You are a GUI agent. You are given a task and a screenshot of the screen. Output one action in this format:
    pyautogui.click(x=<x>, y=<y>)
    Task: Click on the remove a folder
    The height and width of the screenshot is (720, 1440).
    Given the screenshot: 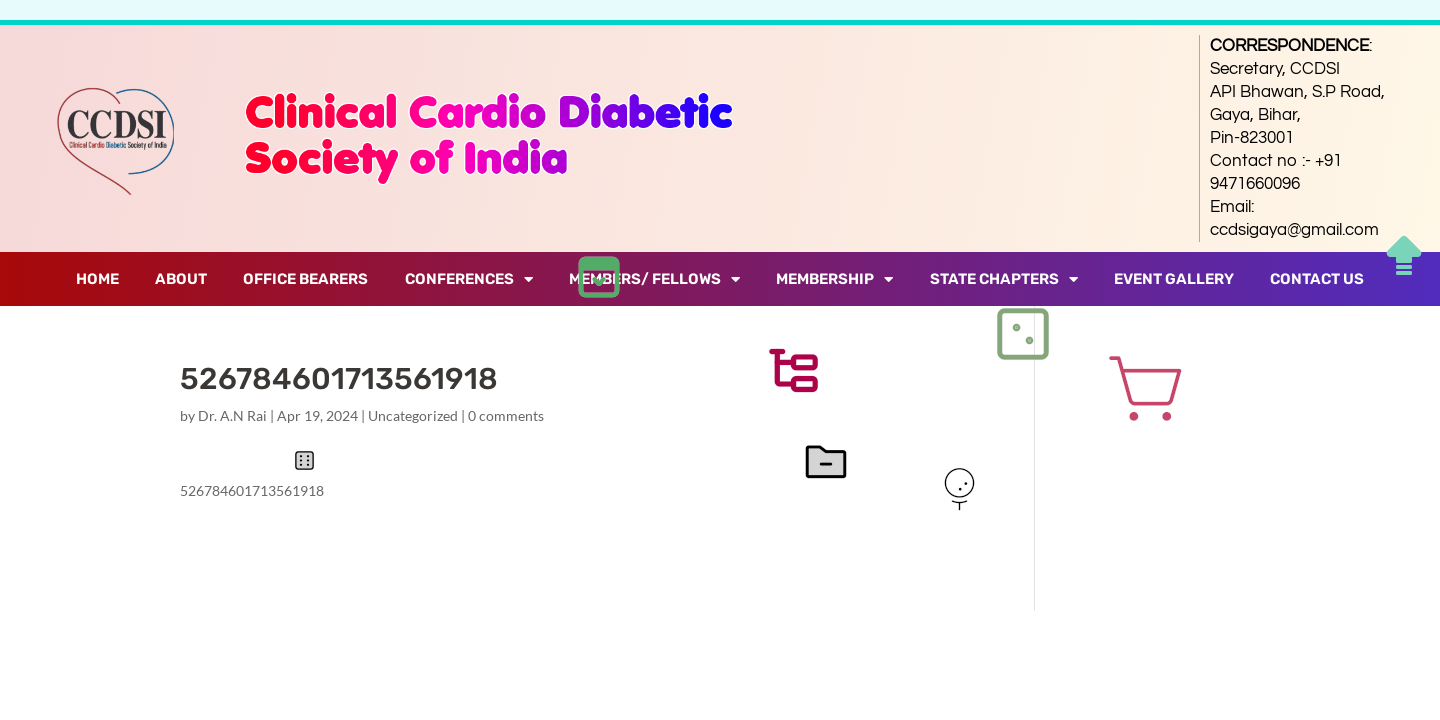 What is the action you would take?
    pyautogui.click(x=826, y=461)
    